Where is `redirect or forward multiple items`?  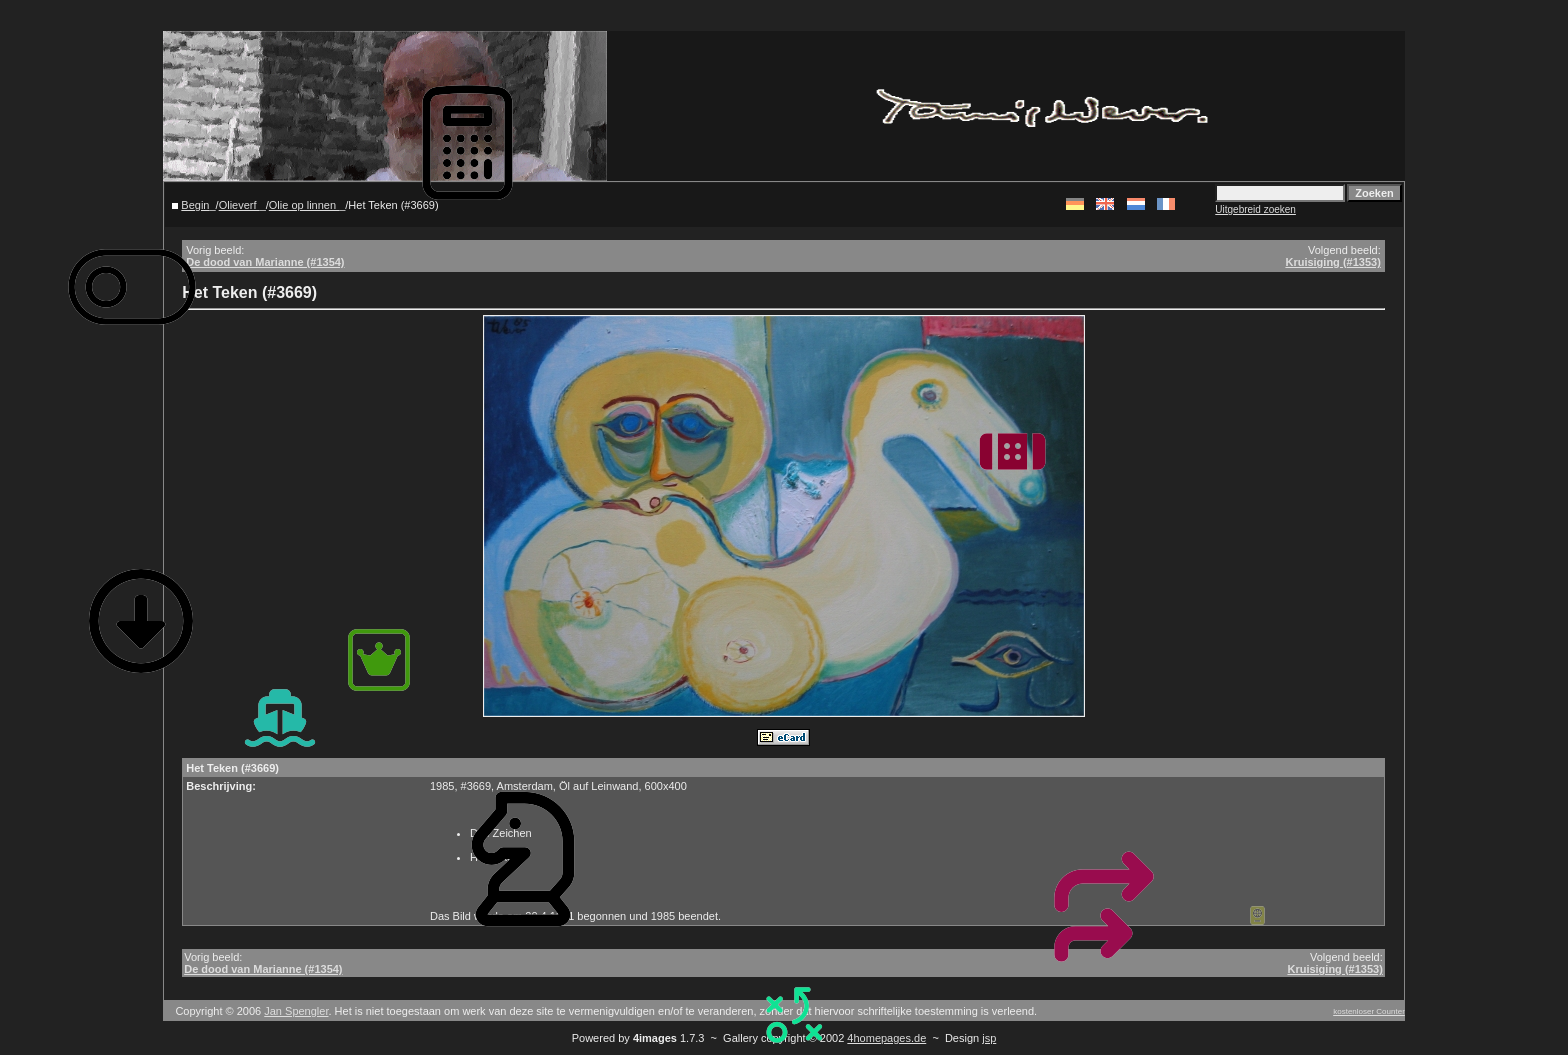
redirect or forward multiple items is located at coordinates (1104, 912).